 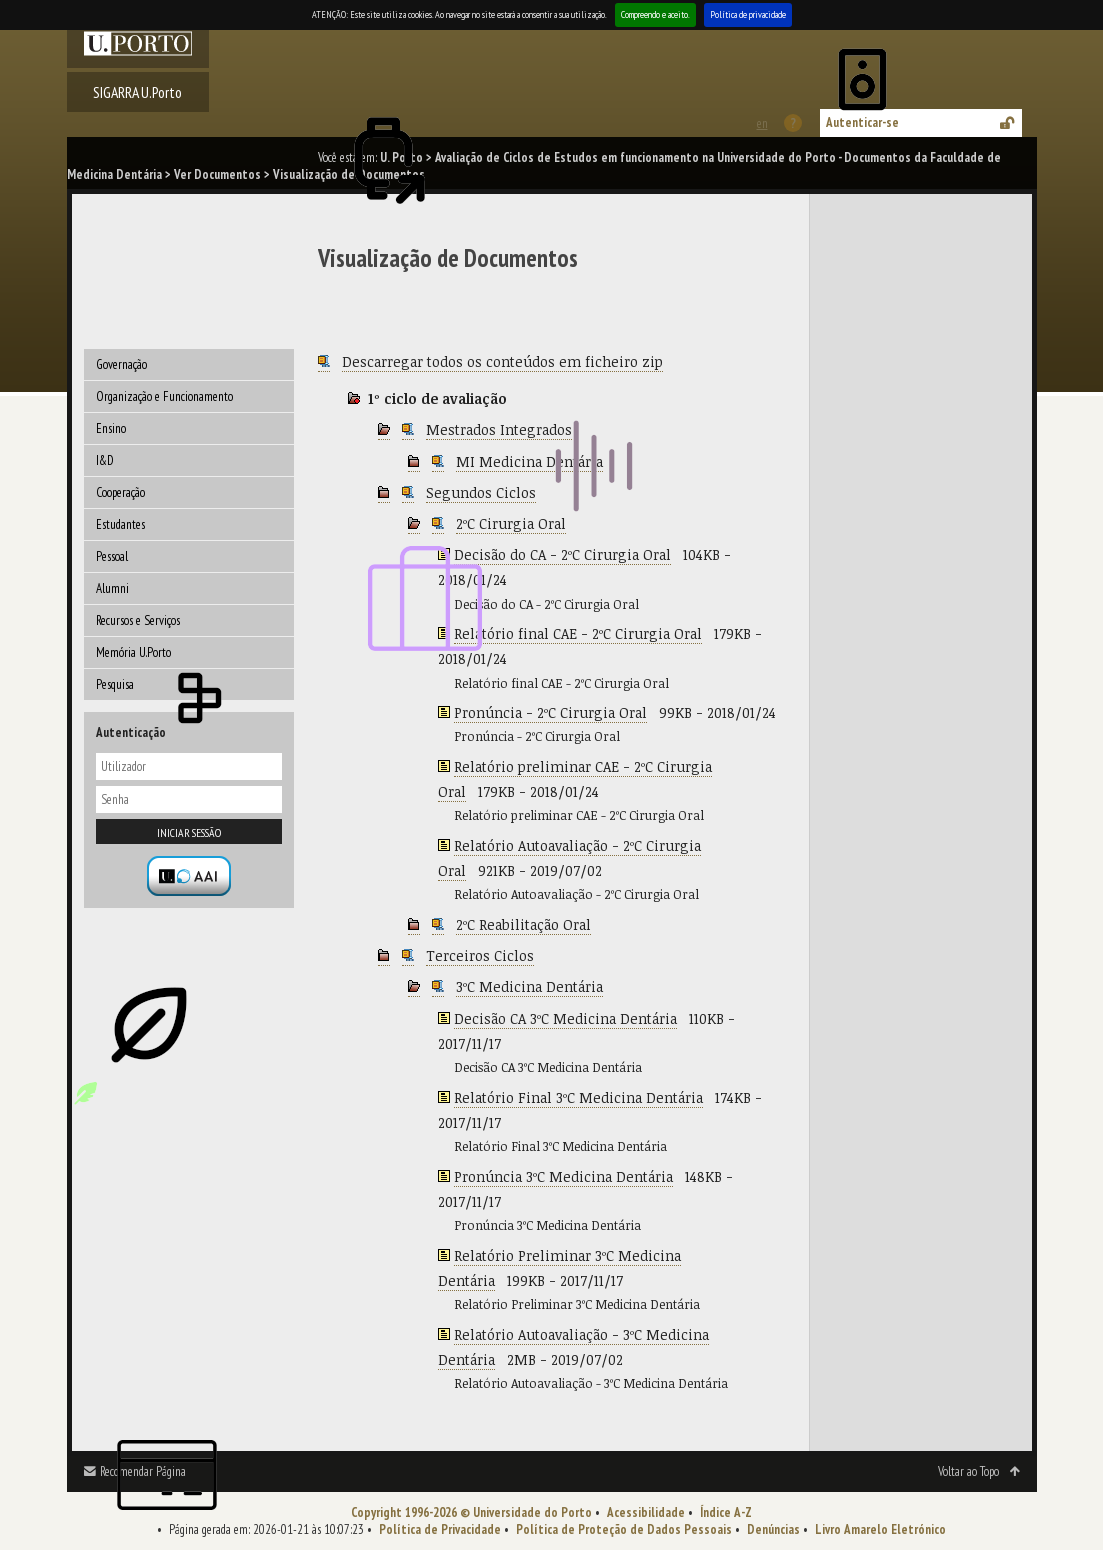 What do you see at coordinates (383, 158) in the screenshot?
I see `share content from your smartwatch` at bounding box center [383, 158].